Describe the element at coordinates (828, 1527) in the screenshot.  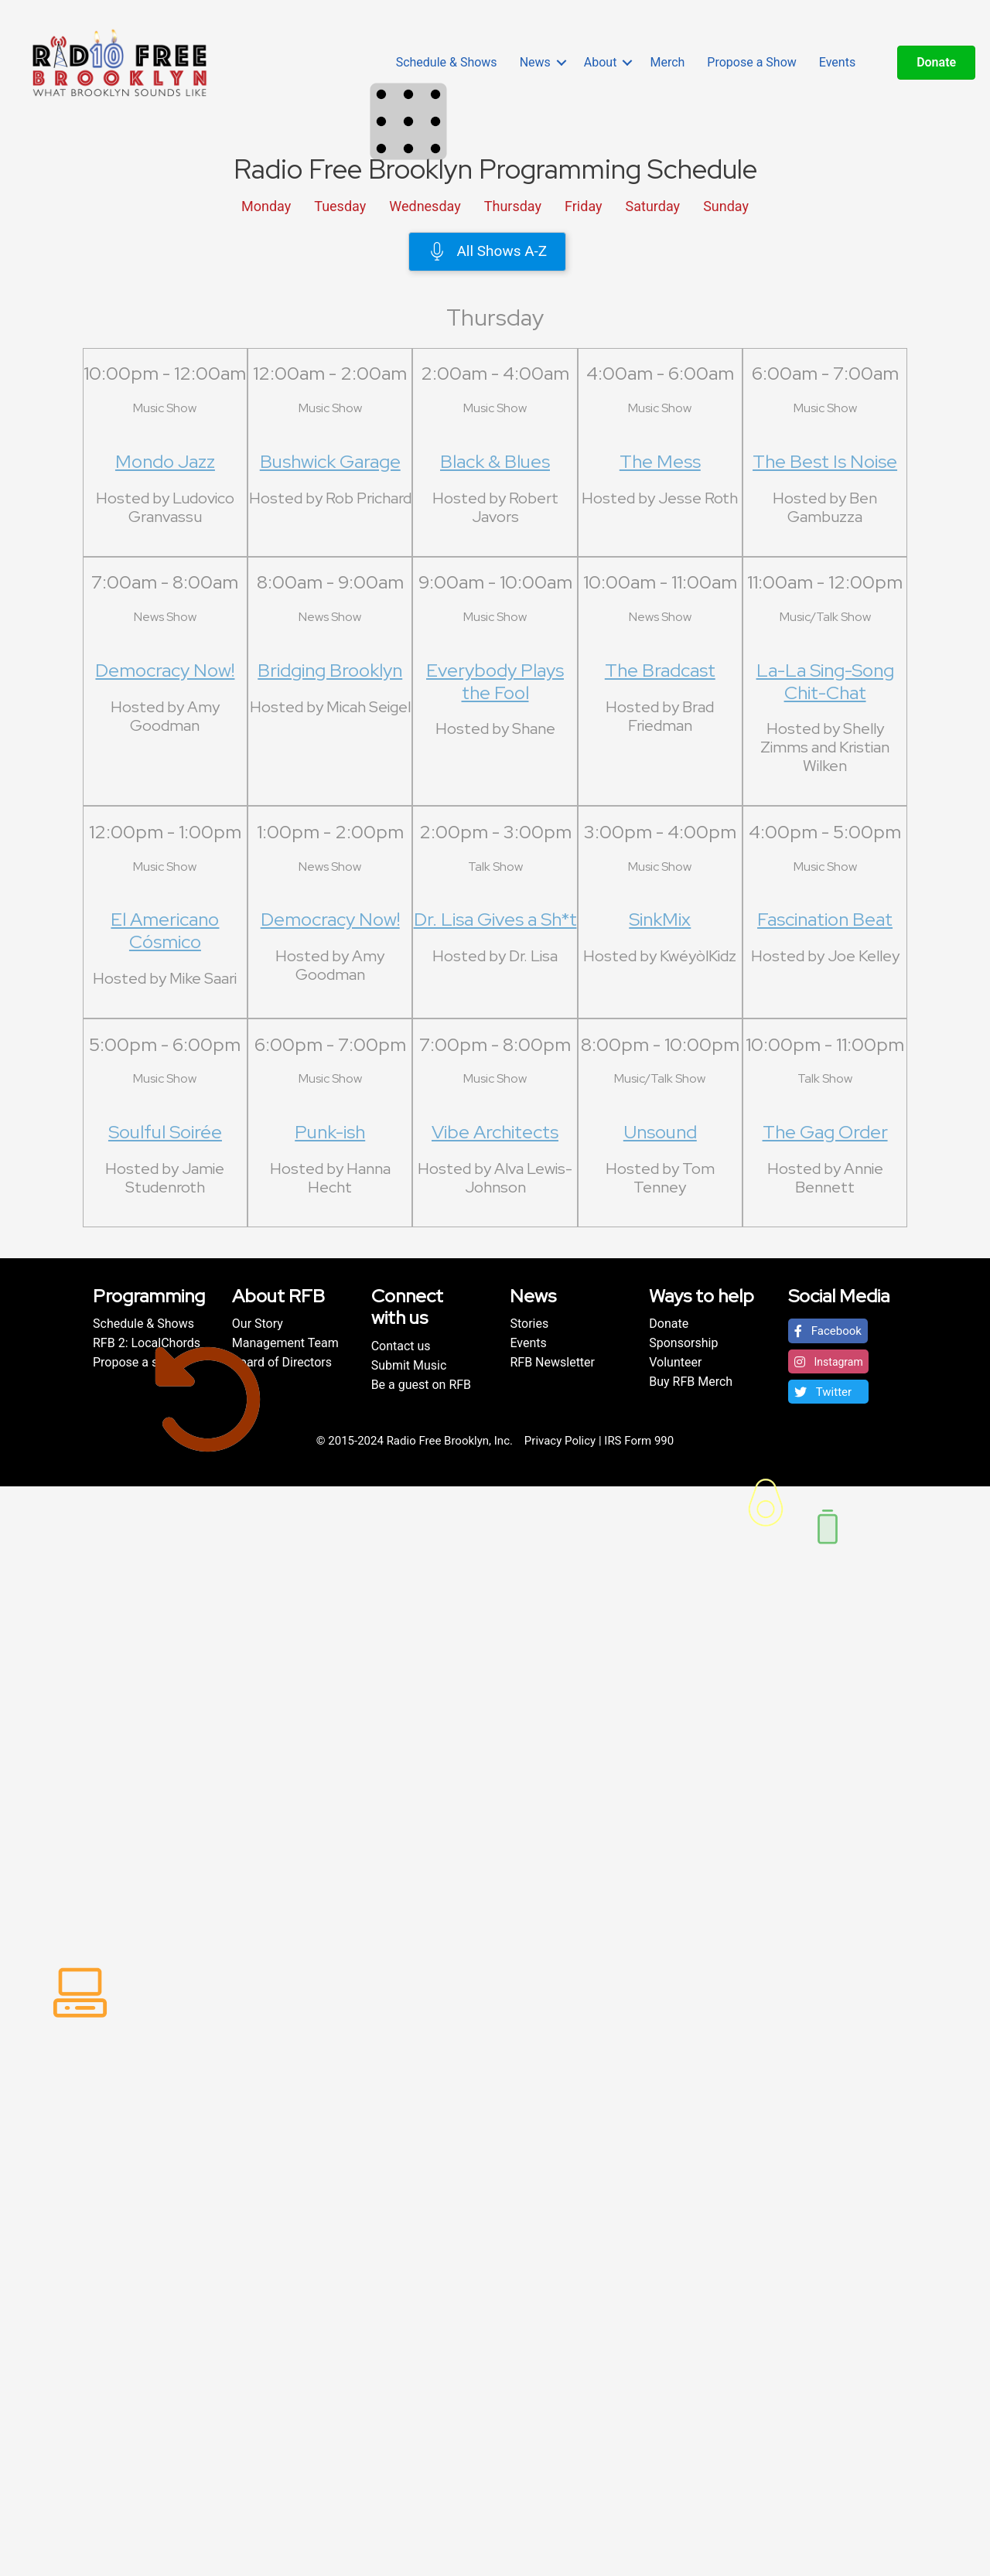
I see `indicates battery is completely drained` at that location.